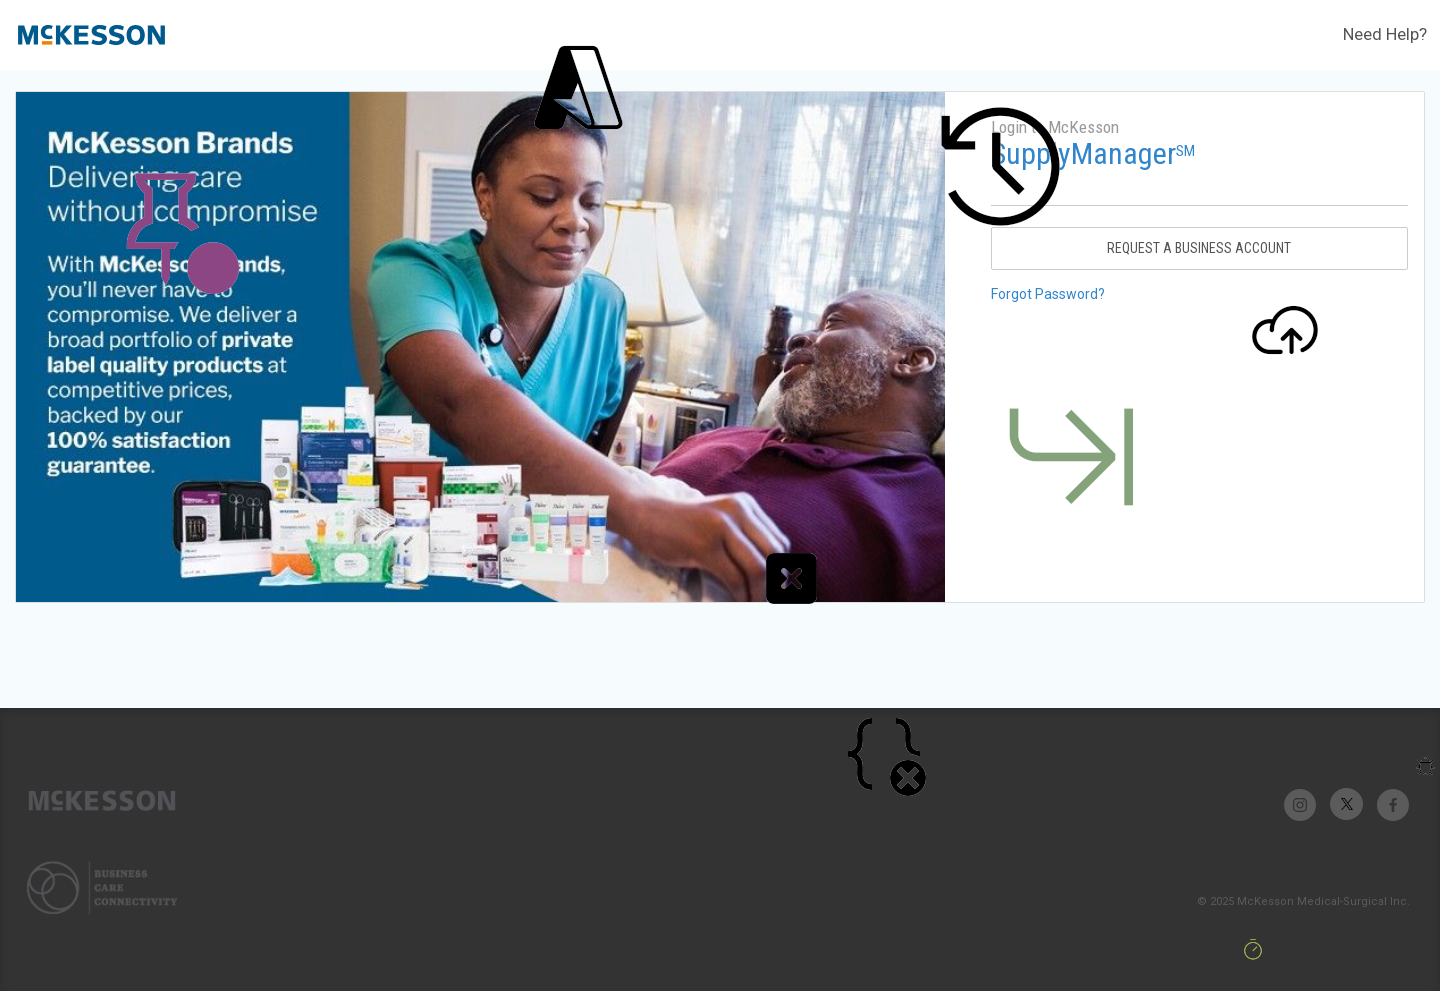 This screenshot has width=1440, height=991. Describe the element at coordinates (1253, 950) in the screenshot. I see `set a countdown timer` at that location.